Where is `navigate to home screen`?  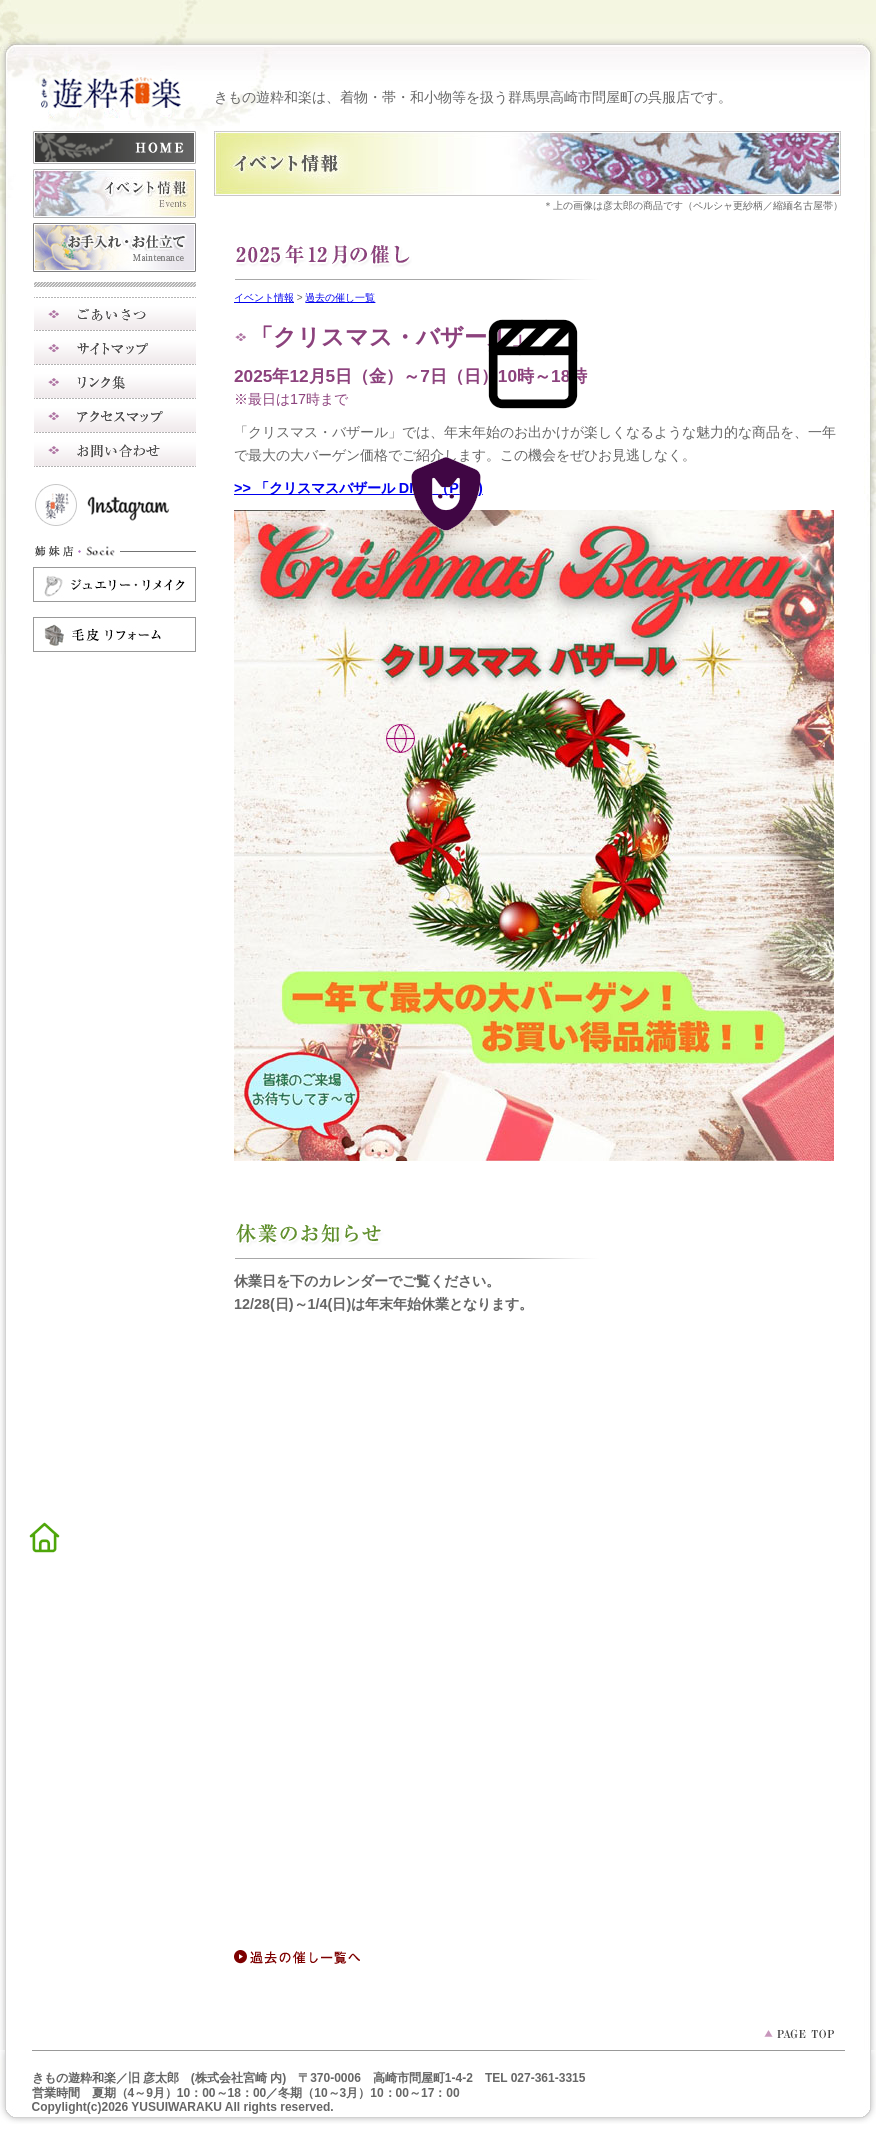 navigate to home screen is located at coordinates (44, 1537).